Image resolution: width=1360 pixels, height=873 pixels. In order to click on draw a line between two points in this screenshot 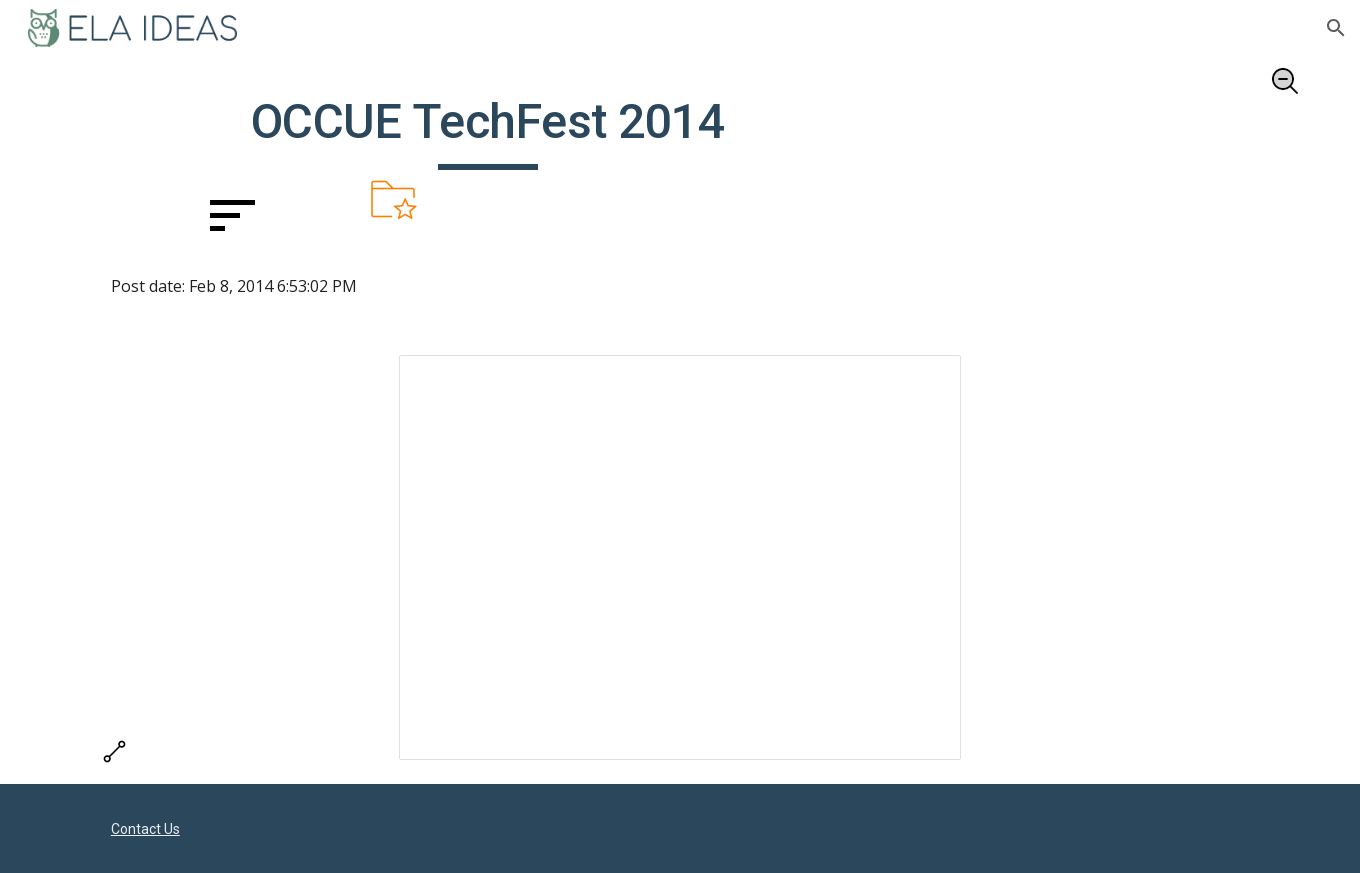, I will do `click(114, 751)`.